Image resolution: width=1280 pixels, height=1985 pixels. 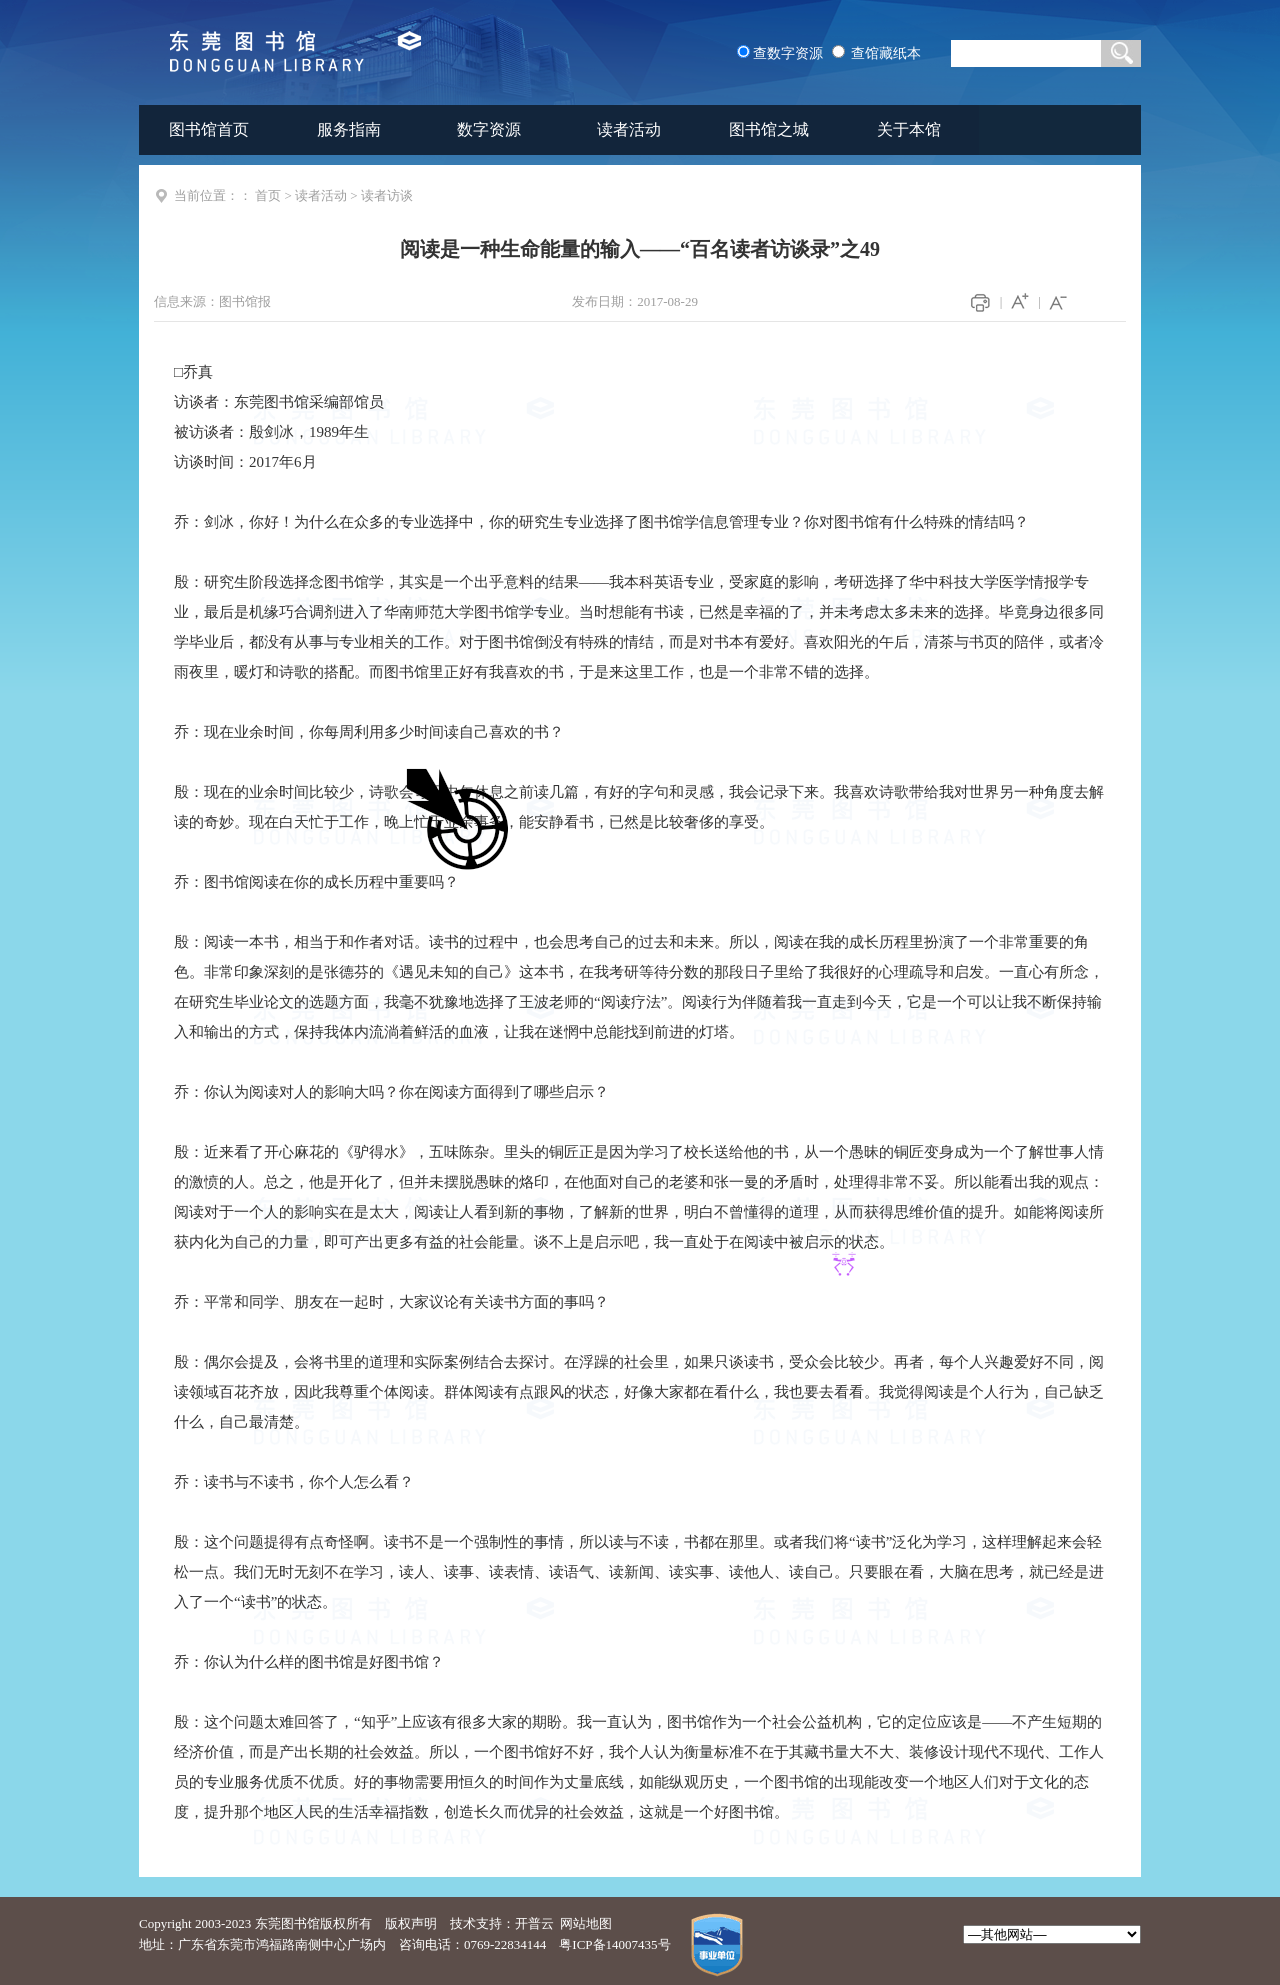 I want to click on aim or target an objective, so click(x=457, y=819).